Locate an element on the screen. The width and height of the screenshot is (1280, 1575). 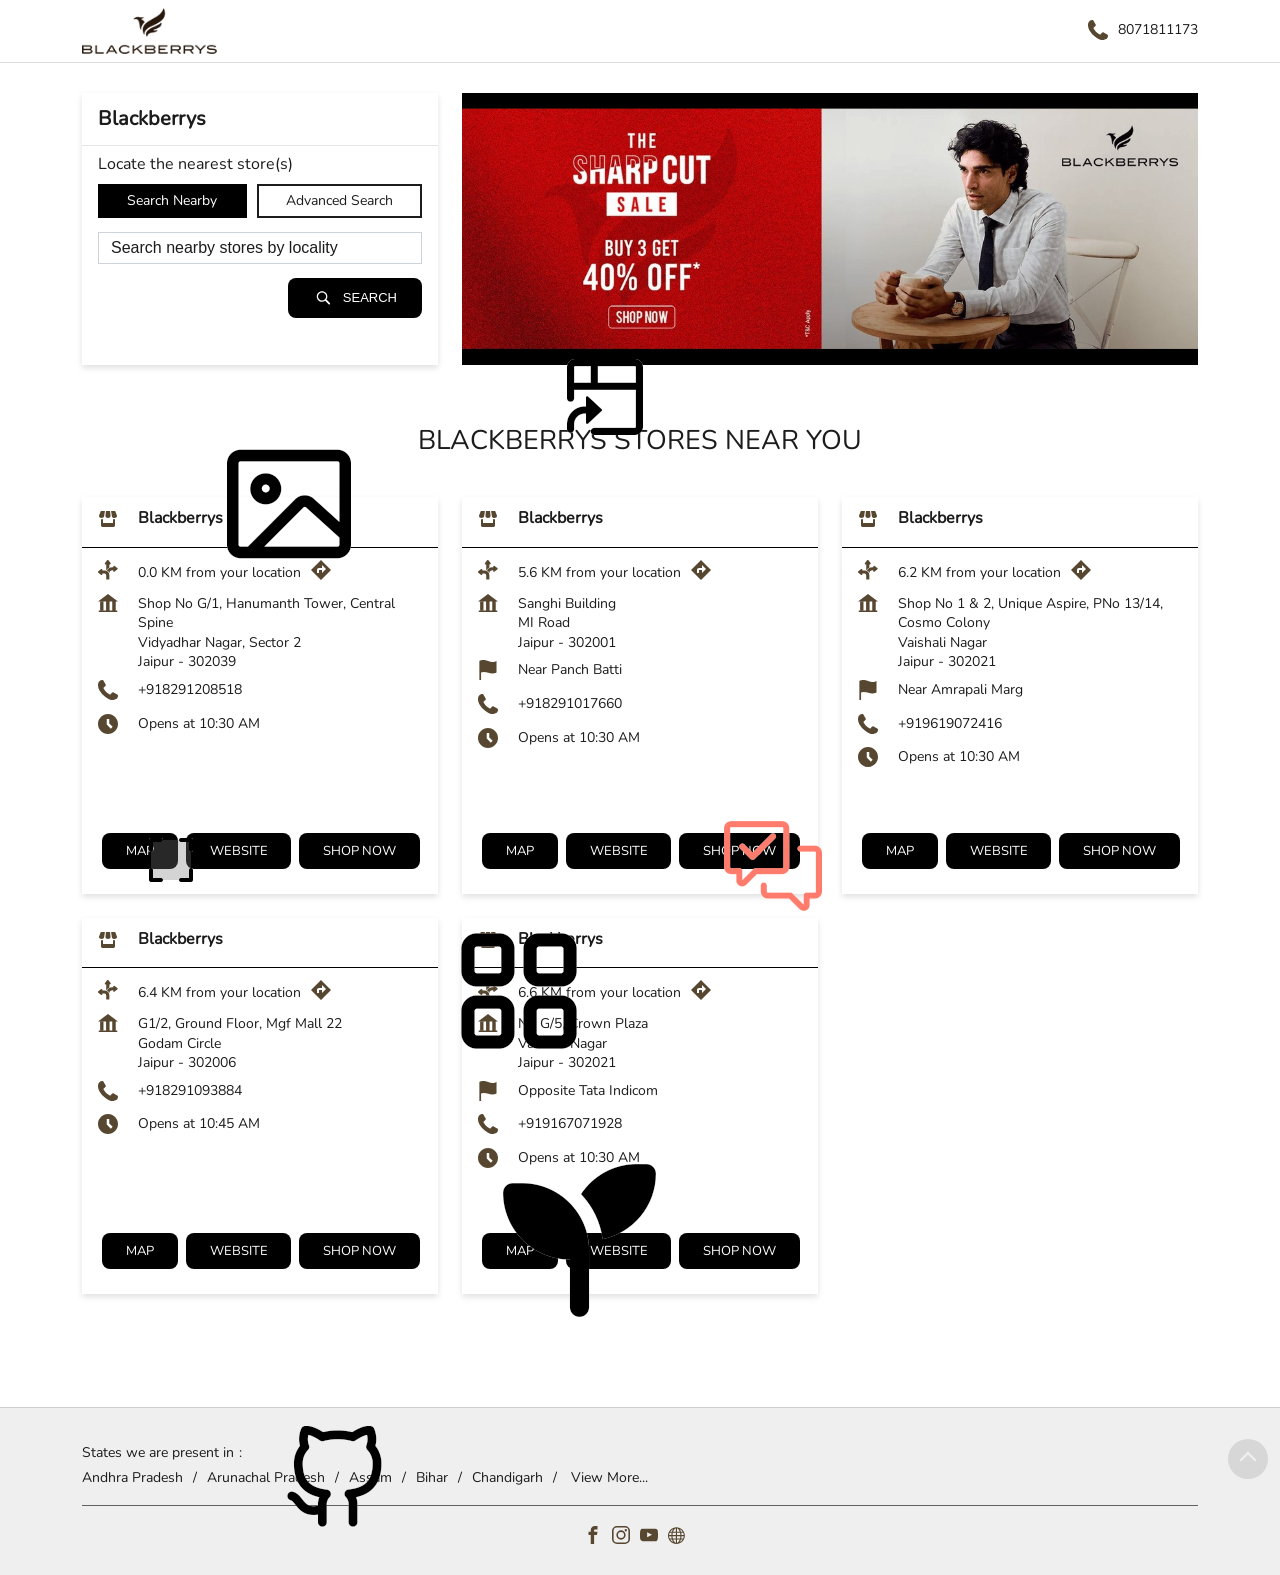
view project on GitHub is located at coordinates (335, 1478).